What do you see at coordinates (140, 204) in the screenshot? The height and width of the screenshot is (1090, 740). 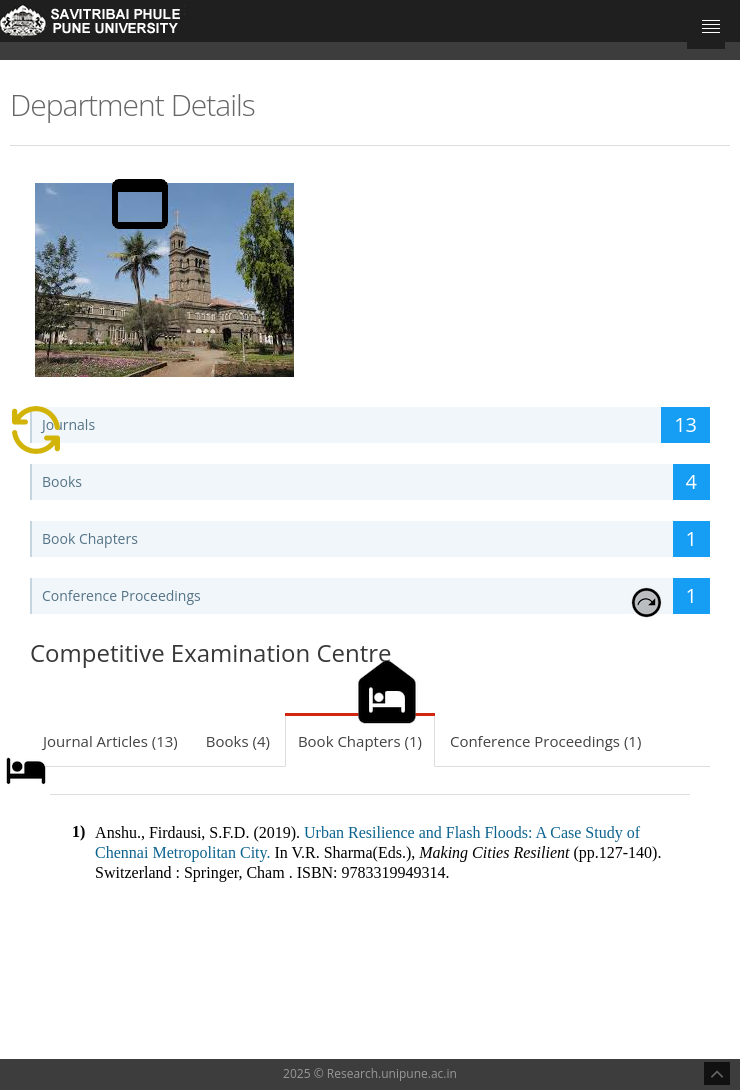 I see `open a web browser or webpage` at bounding box center [140, 204].